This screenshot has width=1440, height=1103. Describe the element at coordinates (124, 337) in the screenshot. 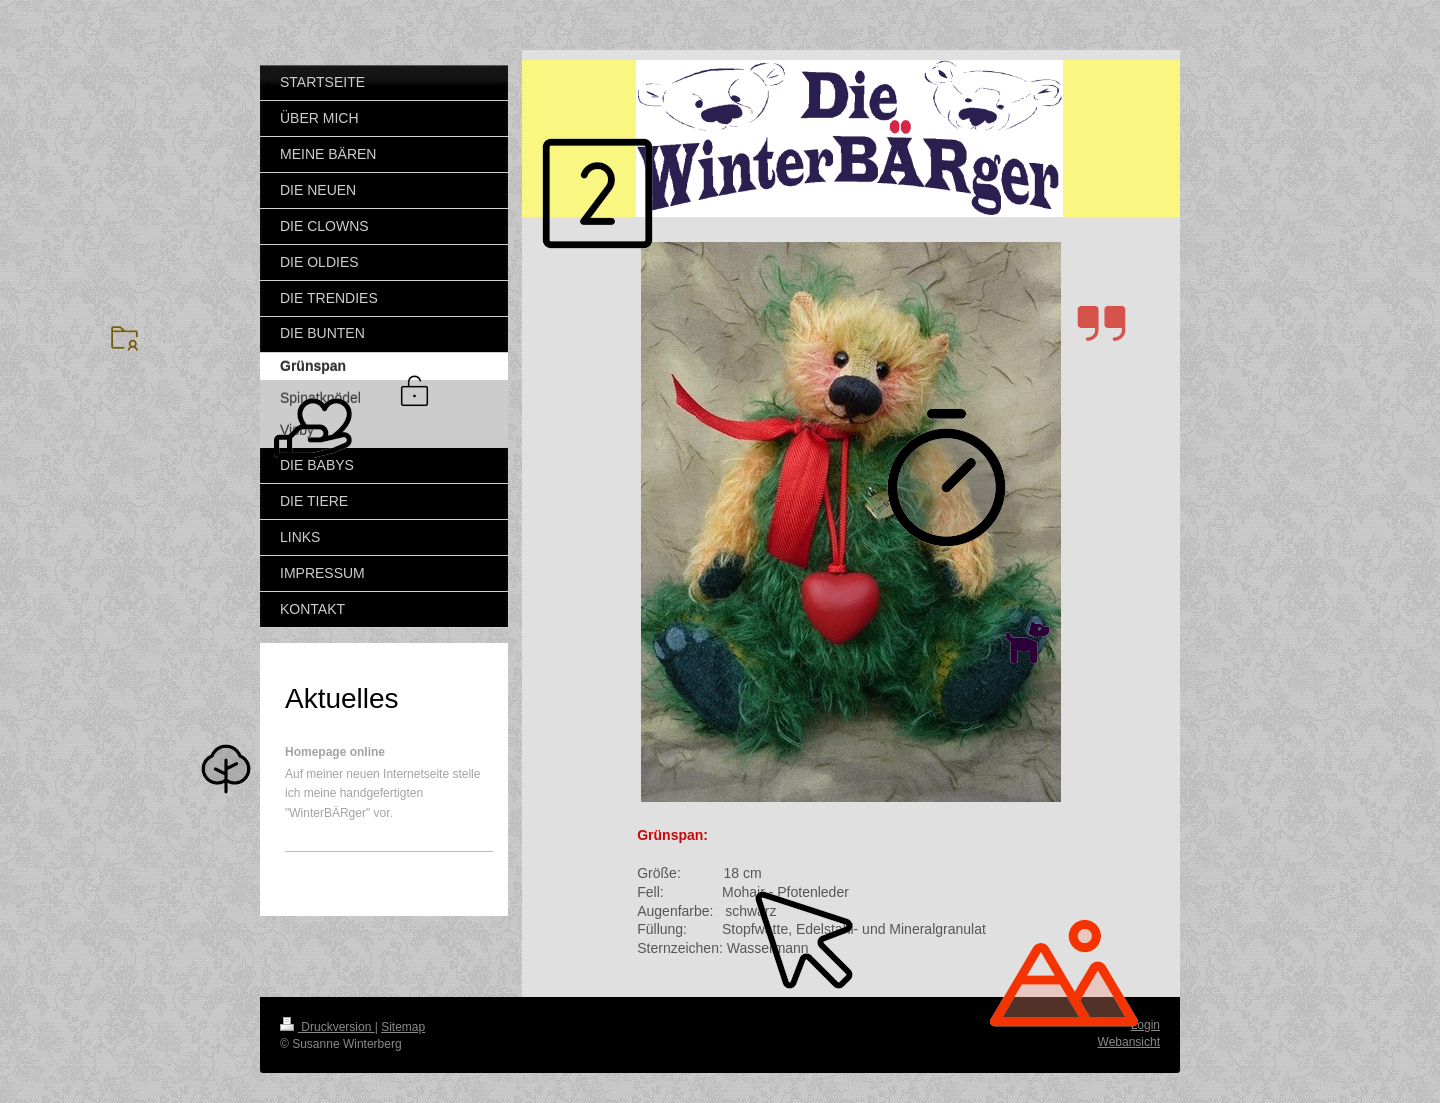

I see `access user-specific files` at that location.